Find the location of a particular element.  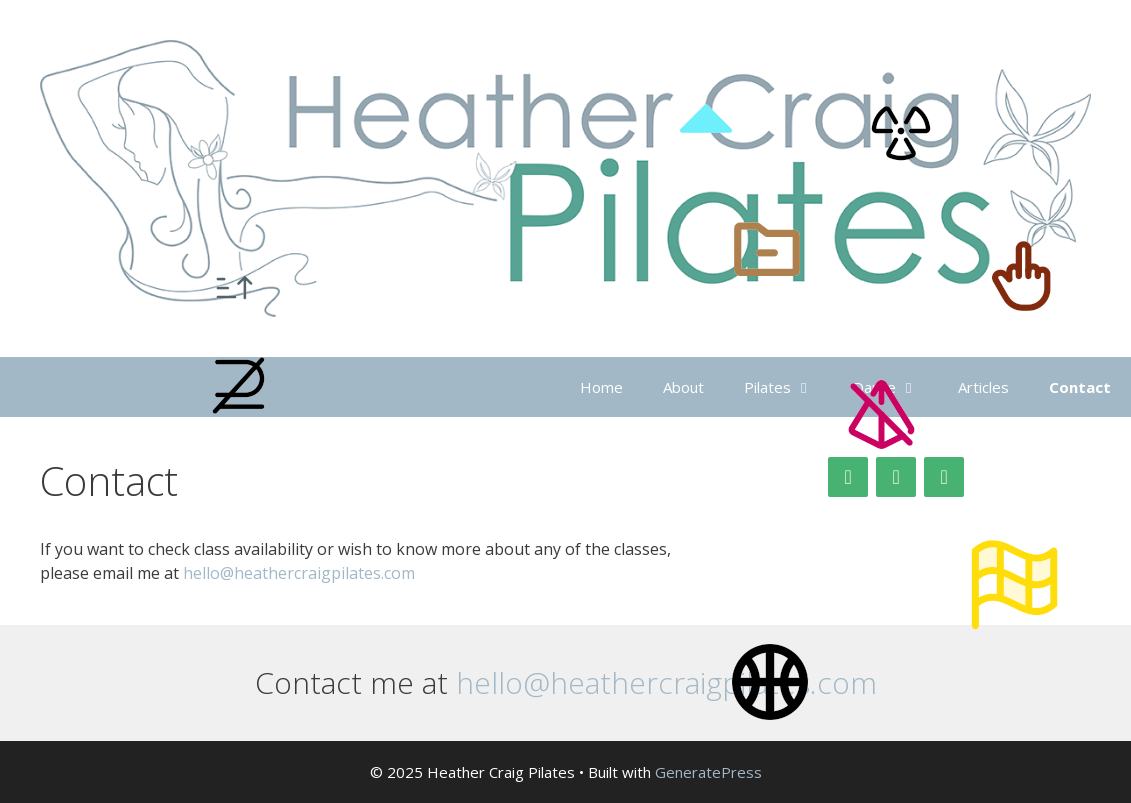

collapse an expanded section is located at coordinates (706, 121).